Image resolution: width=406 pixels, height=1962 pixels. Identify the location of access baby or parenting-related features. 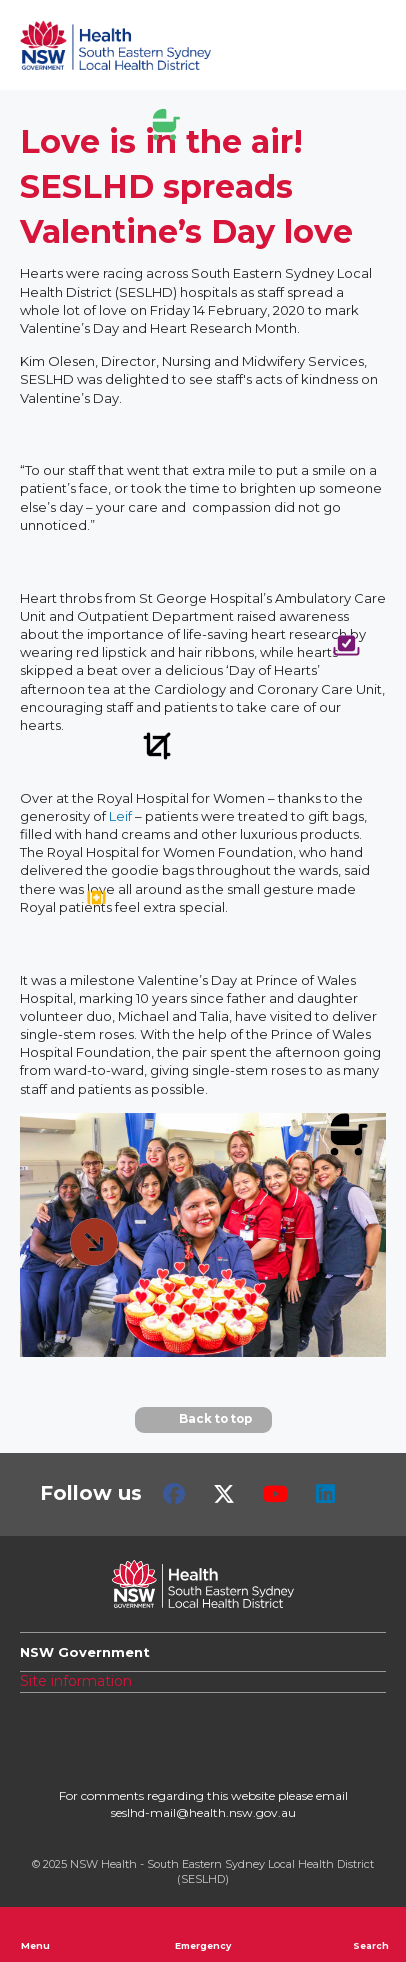
(346, 1134).